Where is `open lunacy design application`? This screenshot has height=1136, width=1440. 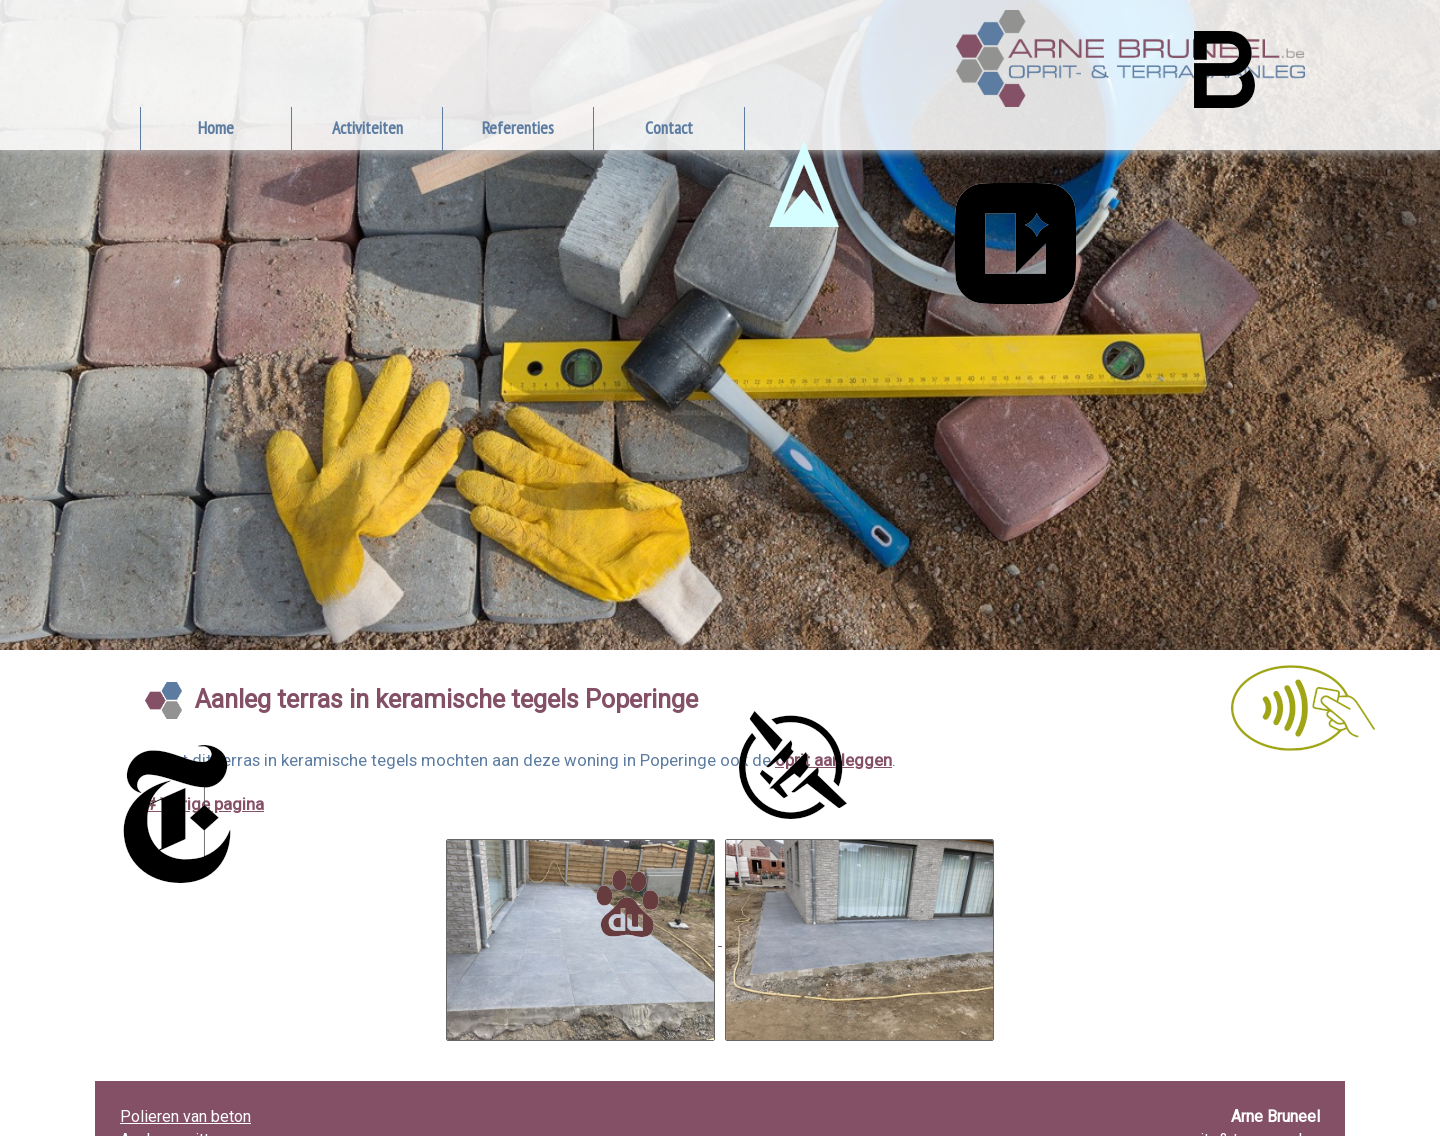
open lunacy design application is located at coordinates (1015, 243).